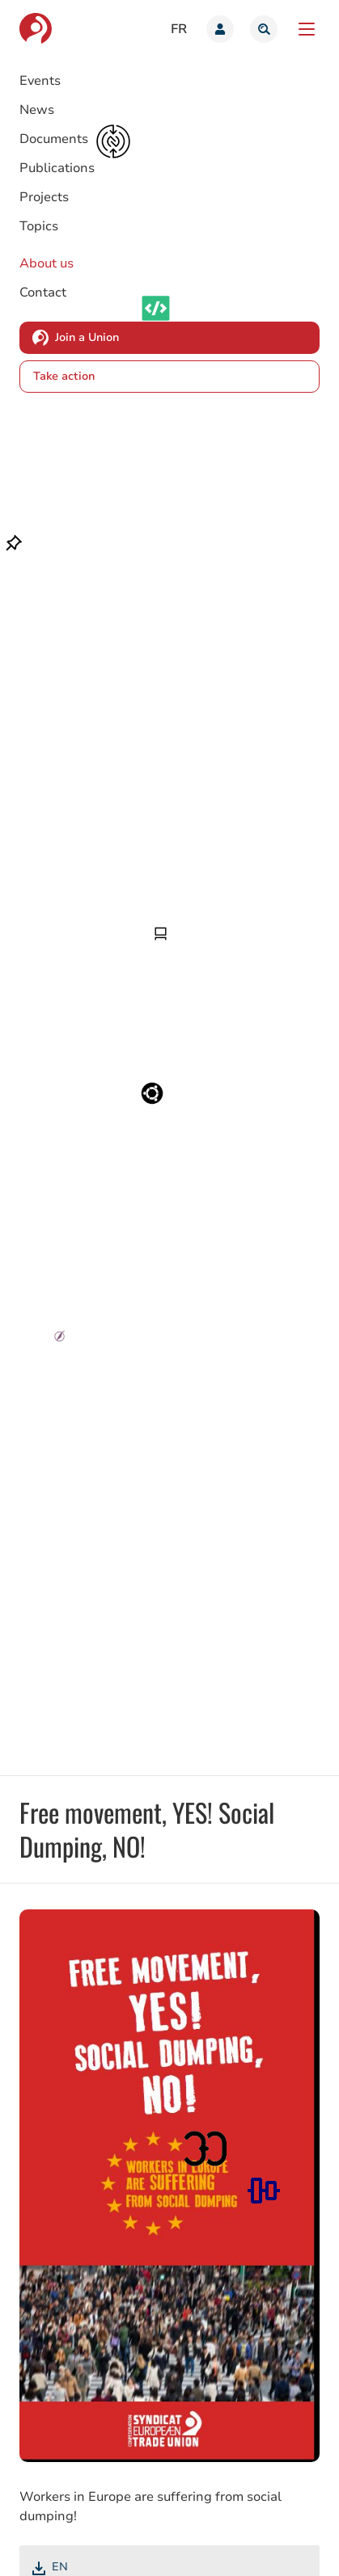  I want to click on align items to vertical center, so click(264, 2191).